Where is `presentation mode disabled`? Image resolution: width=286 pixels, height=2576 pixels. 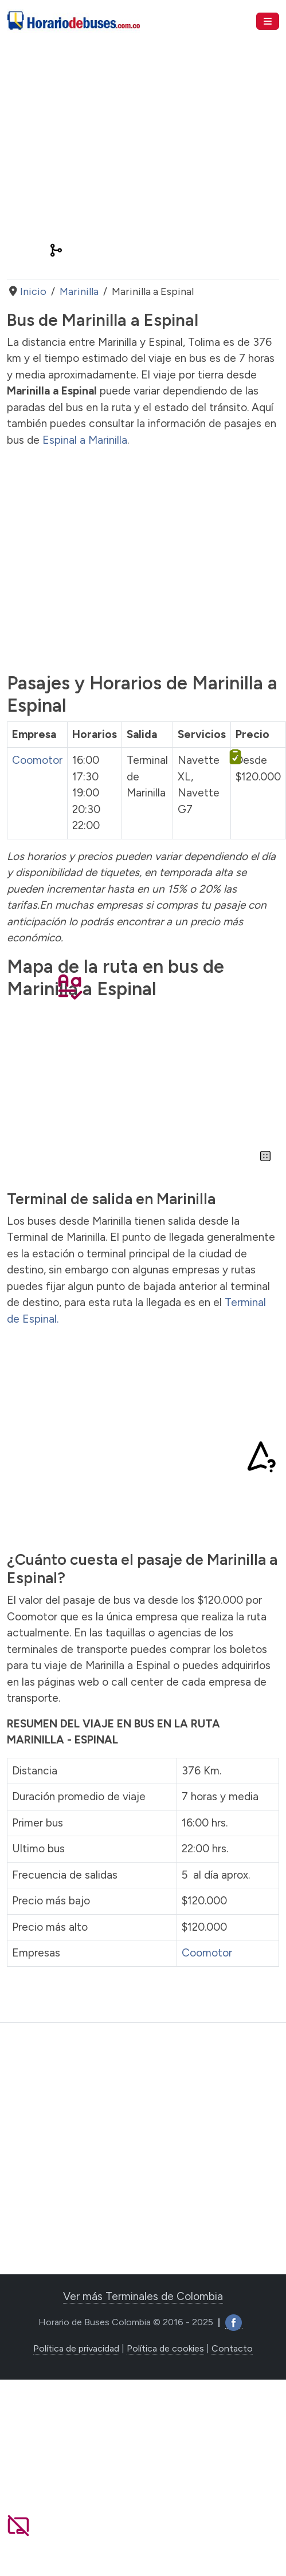 presentation mode disabled is located at coordinates (18, 2526).